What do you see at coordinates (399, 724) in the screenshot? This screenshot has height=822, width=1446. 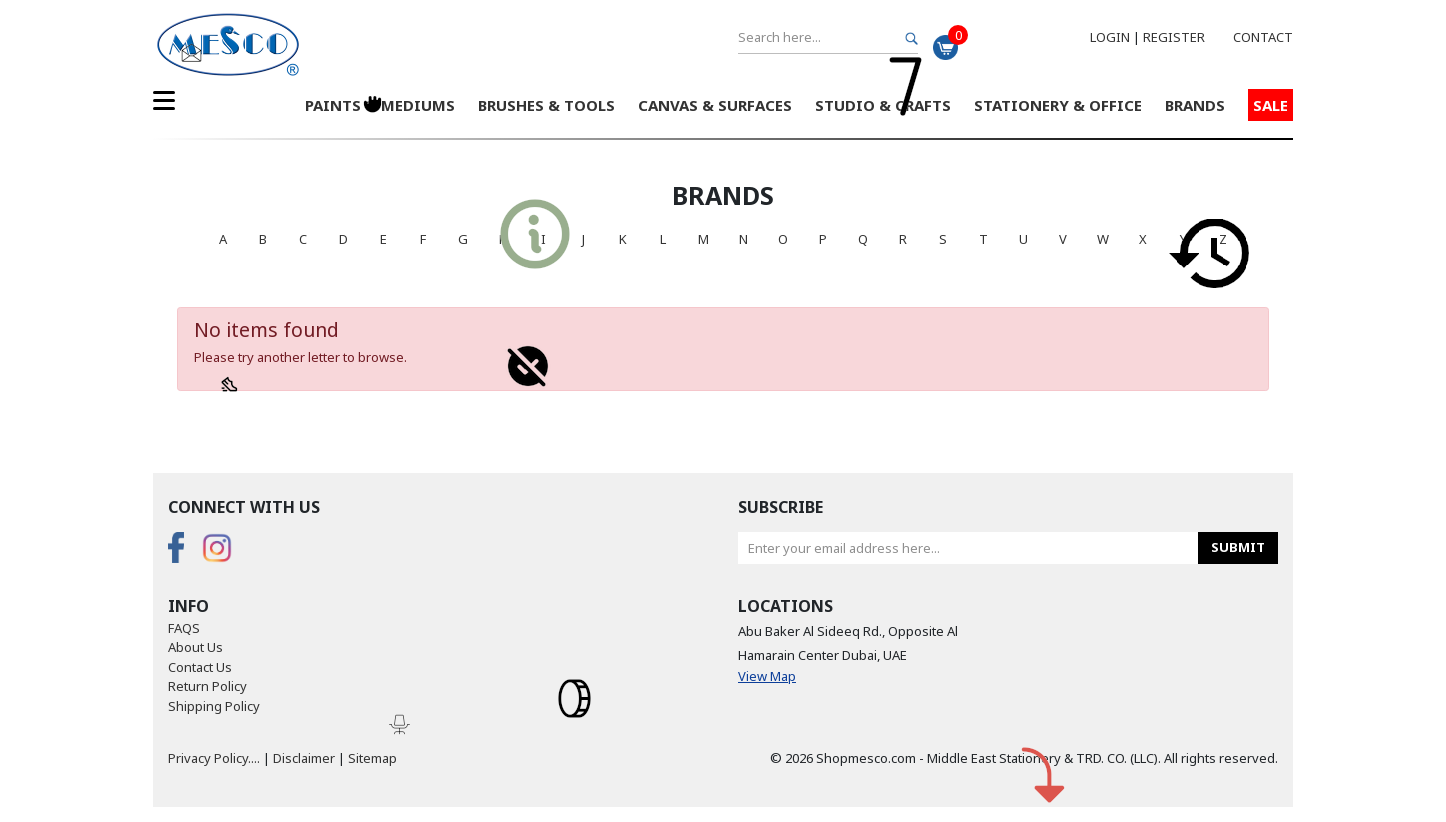 I see `access workspace or office settings` at bounding box center [399, 724].